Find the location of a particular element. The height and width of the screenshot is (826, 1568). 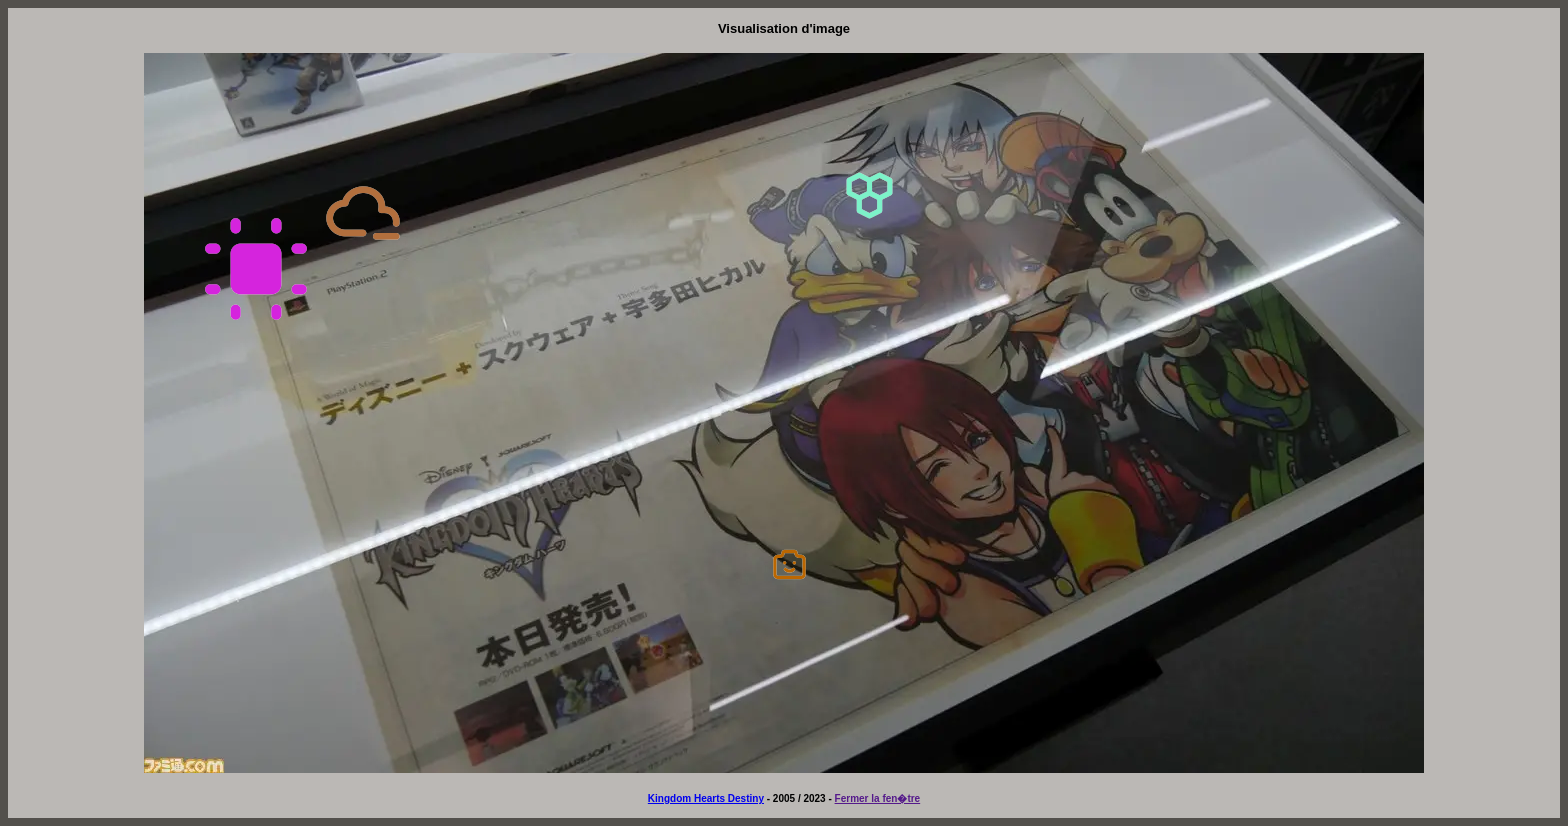

remove from cloud storage is located at coordinates (363, 213).